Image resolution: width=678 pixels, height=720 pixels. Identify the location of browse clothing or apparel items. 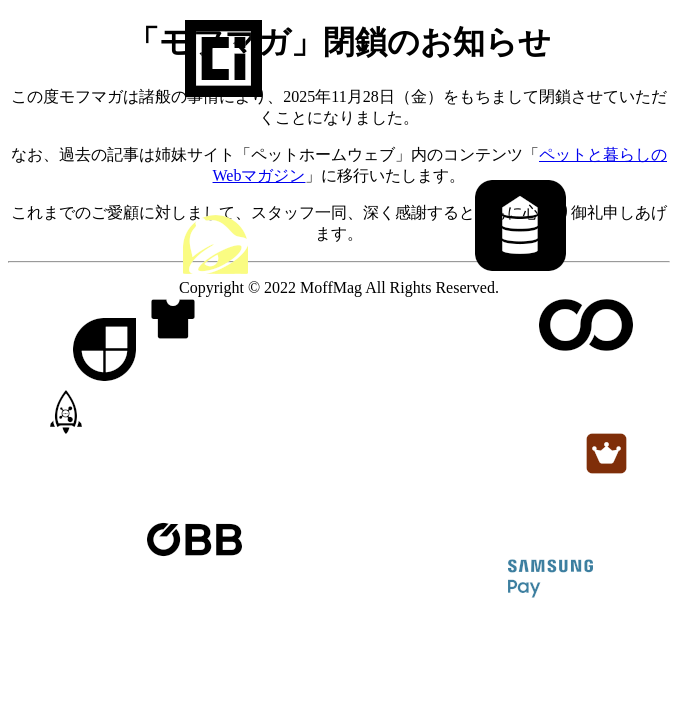
(173, 319).